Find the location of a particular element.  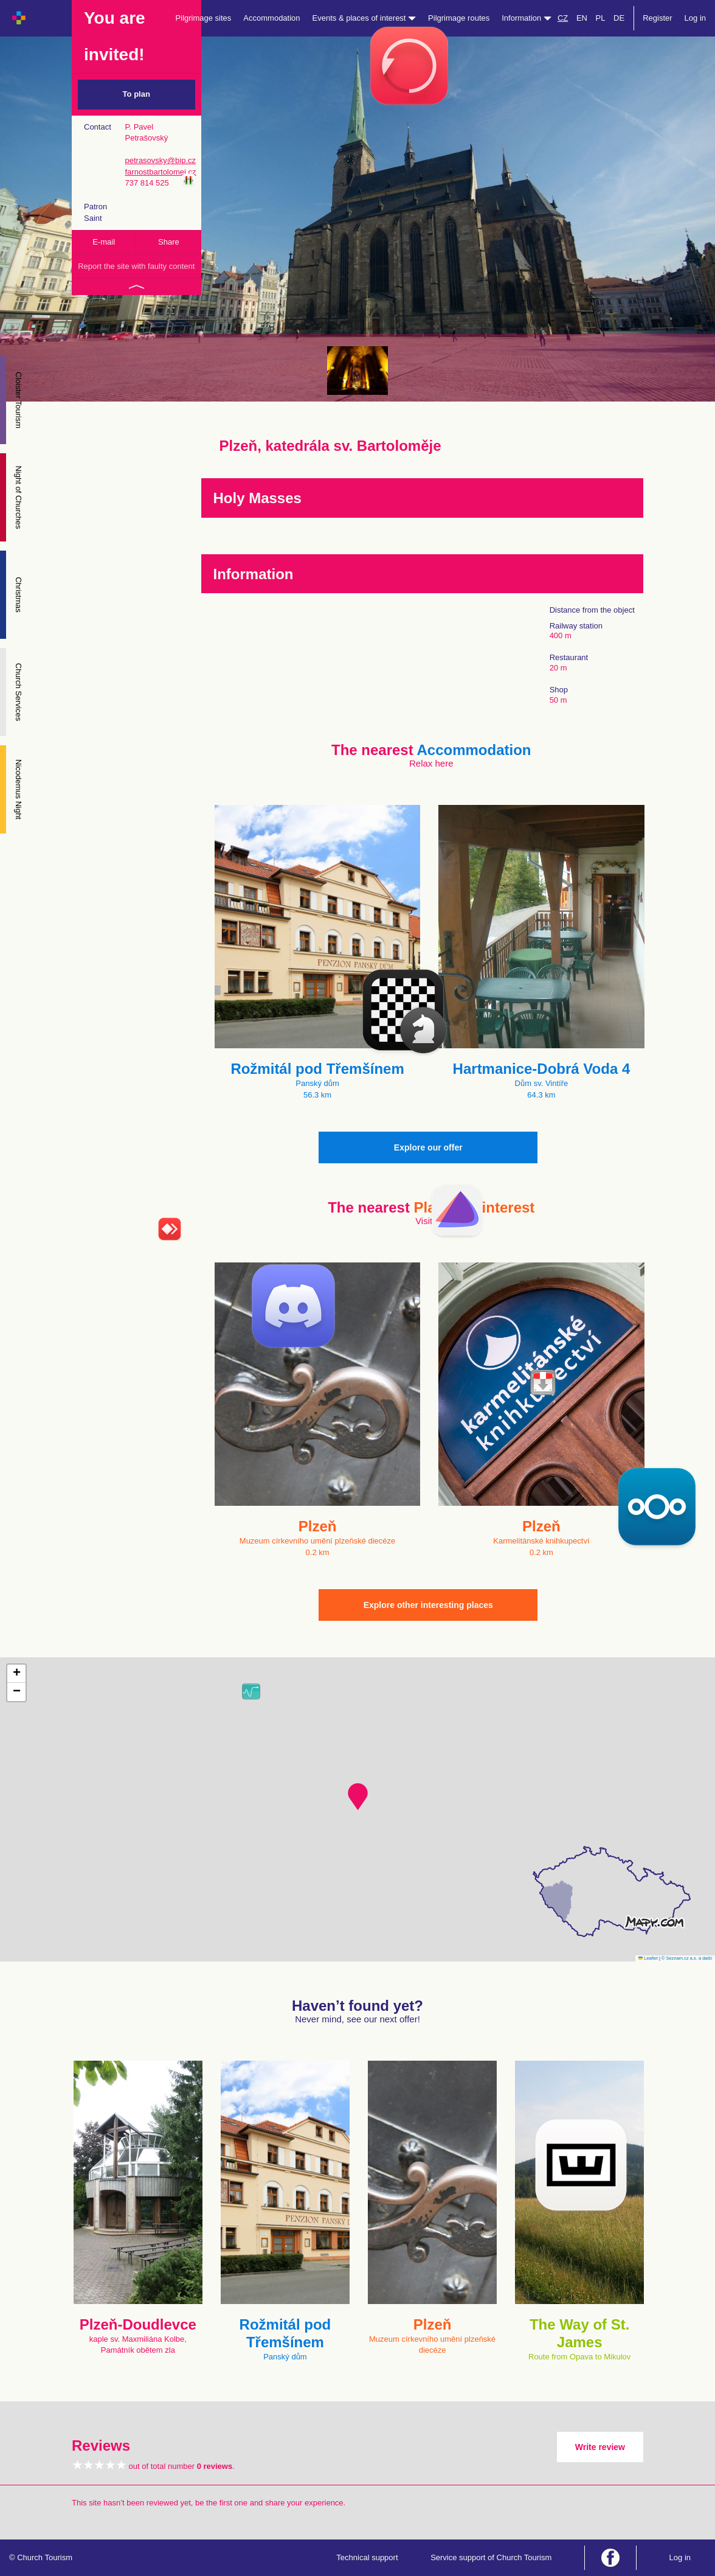

open mudita24 audio mixer application is located at coordinates (188, 180).